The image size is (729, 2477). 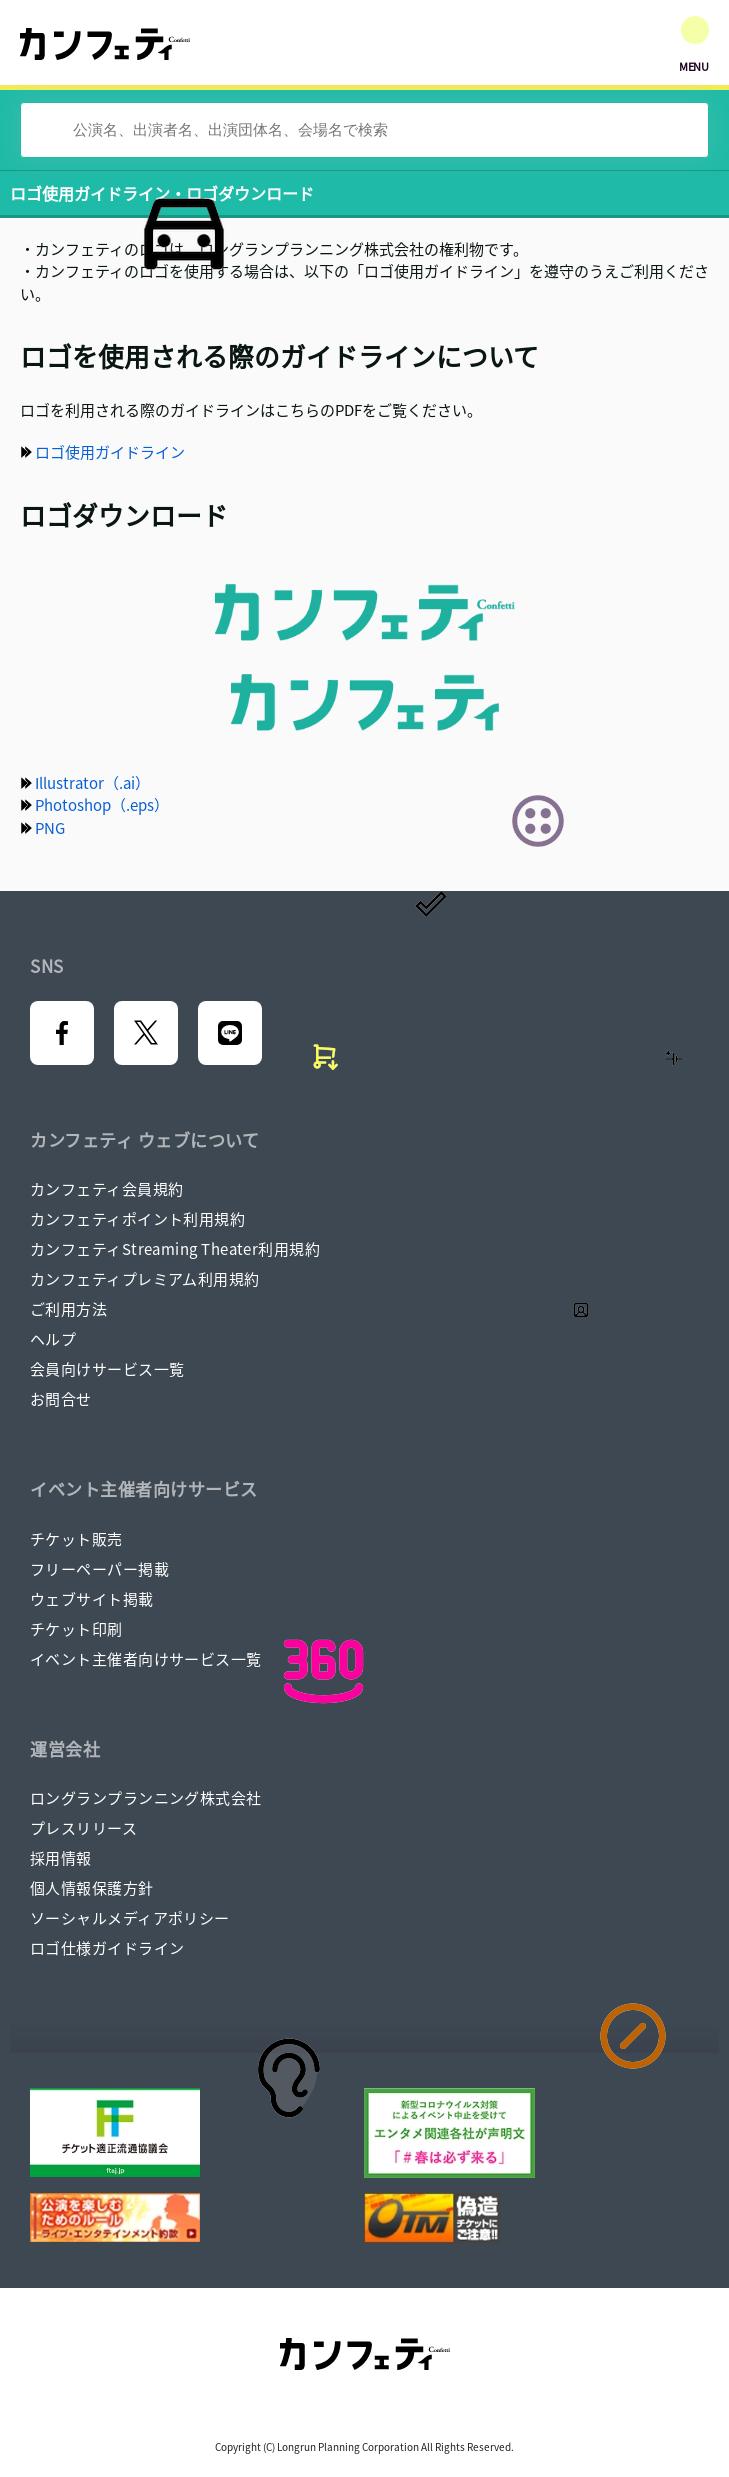 I want to click on add a new cell to the circuit diagram, so click(x=674, y=1059).